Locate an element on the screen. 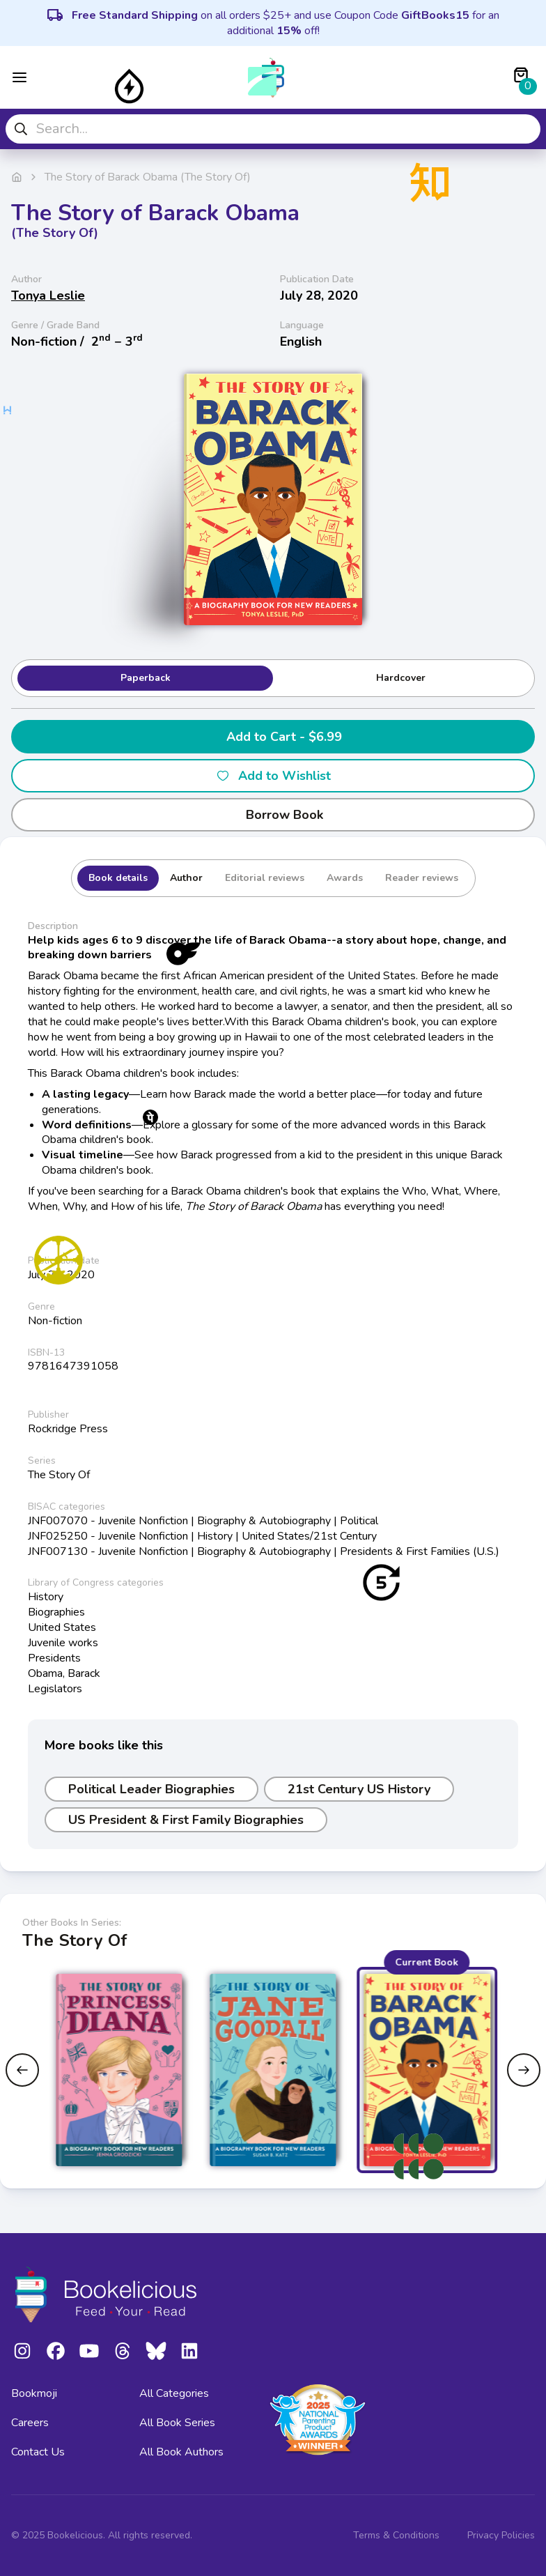 The height and width of the screenshot is (2576, 546). devexpress brand logo is located at coordinates (262, 81).